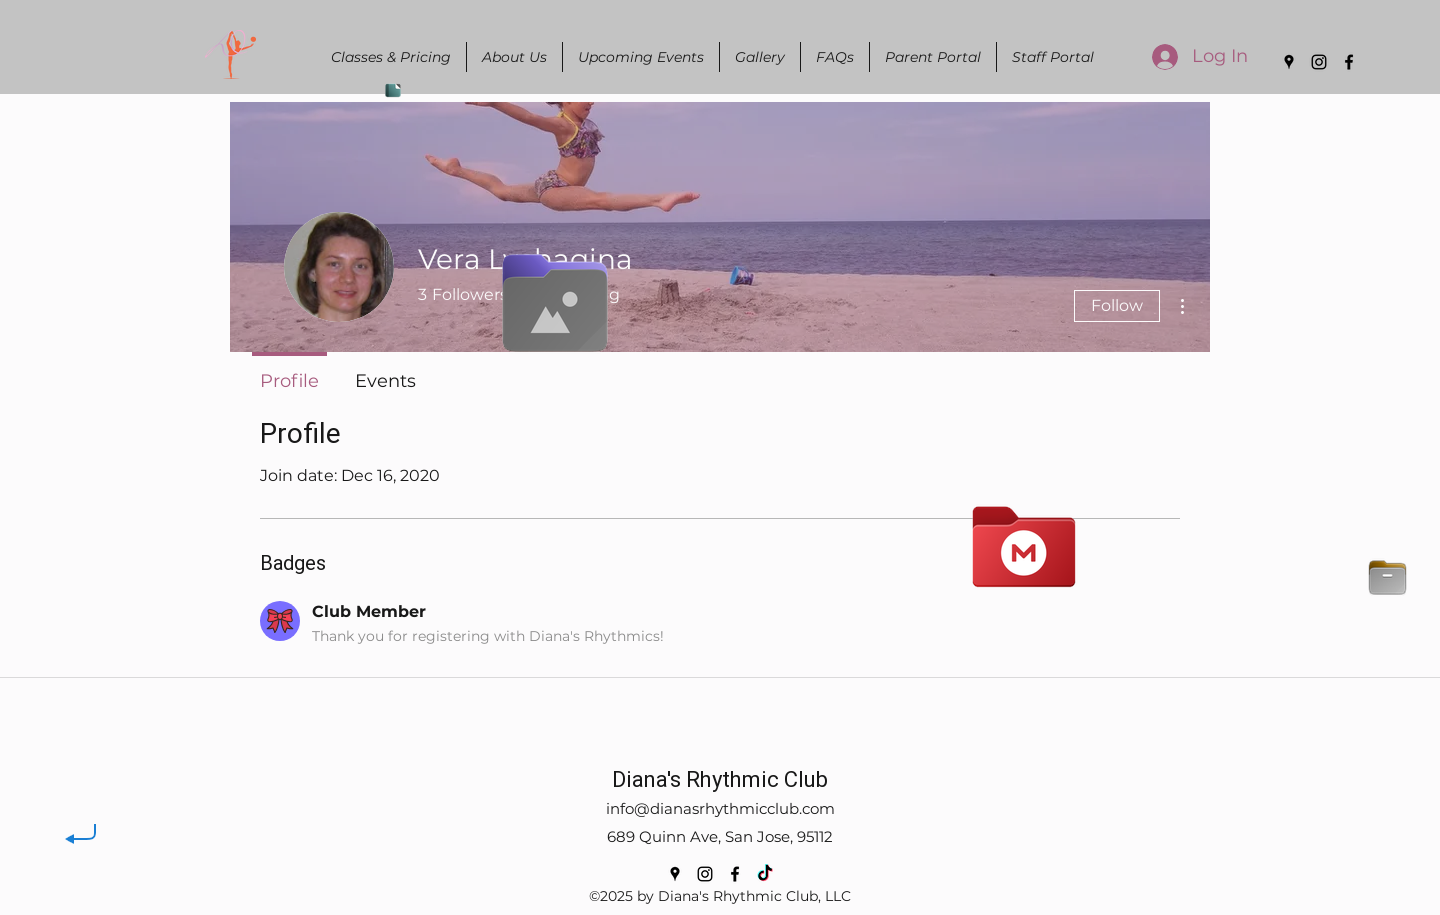  What do you see at coordinates (1023, 549) in the screenshot?
I see `open mega cloud storage folder` at bounding box center [1023, 549].